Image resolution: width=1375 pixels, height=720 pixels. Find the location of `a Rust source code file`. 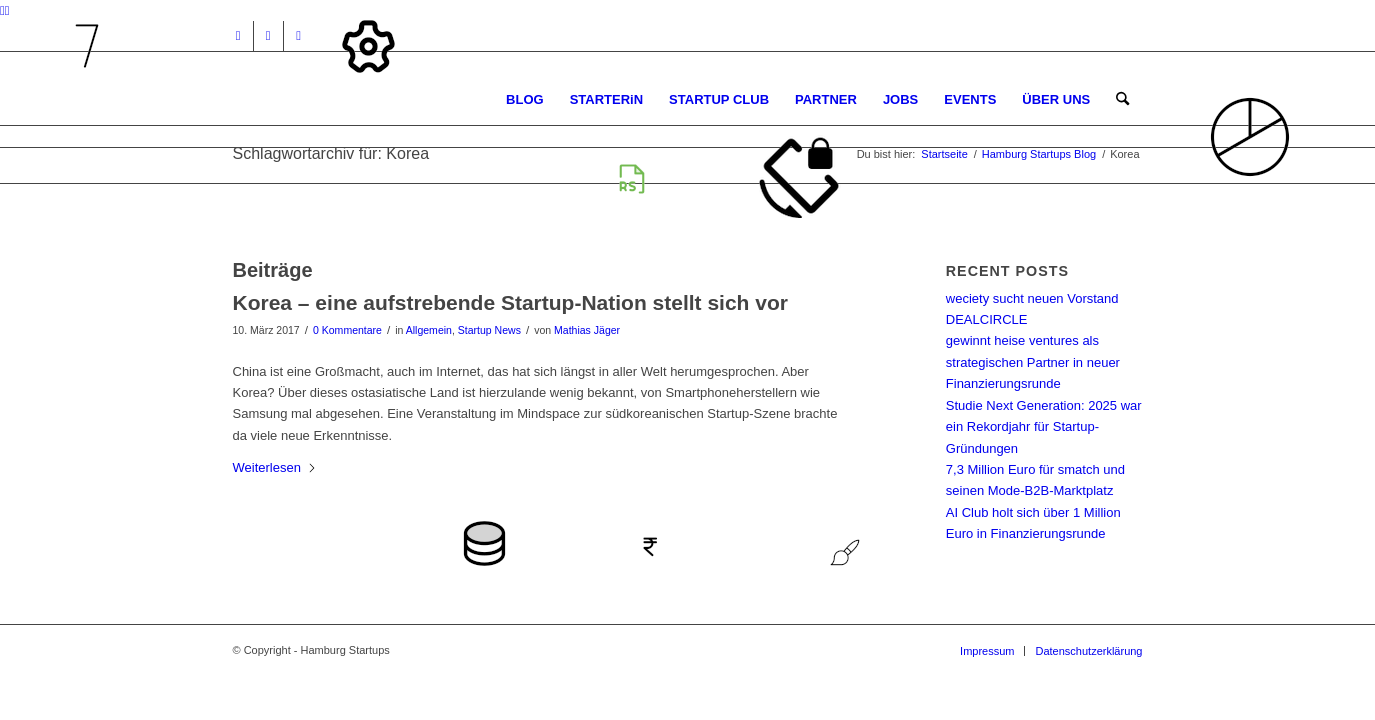

a Rust source code file is located at coordinates (632, 179).